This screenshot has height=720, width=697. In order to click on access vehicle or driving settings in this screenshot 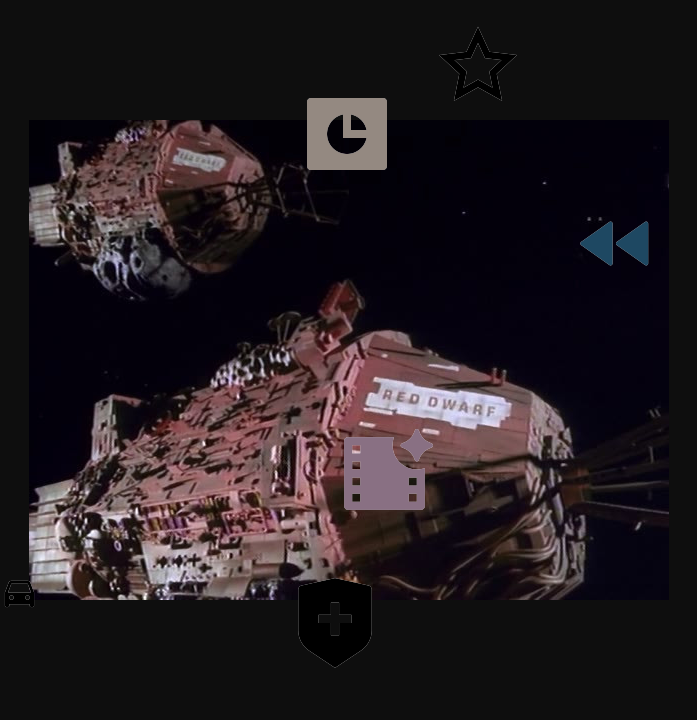, I will do `click(19, 592)`.